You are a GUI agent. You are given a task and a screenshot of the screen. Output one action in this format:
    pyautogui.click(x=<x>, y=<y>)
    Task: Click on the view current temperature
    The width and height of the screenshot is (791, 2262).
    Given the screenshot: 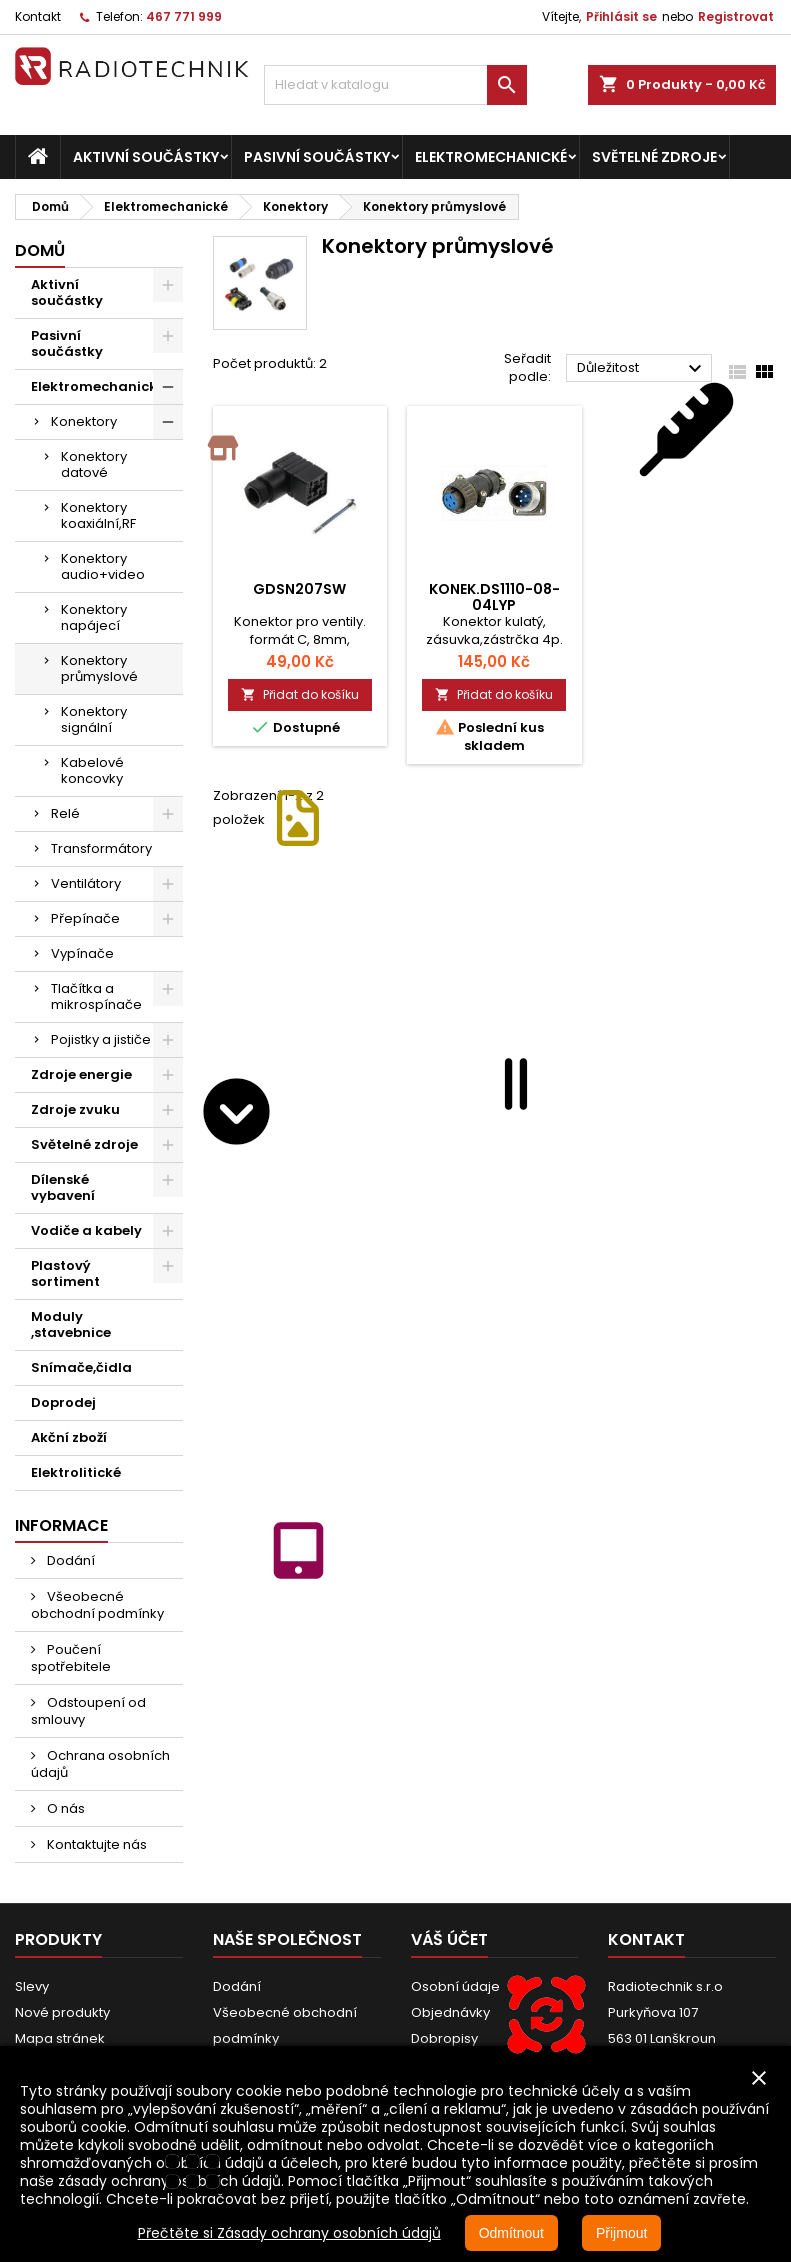 What is the action you would take?
    pyautogui.click(x=686, y=429)
    